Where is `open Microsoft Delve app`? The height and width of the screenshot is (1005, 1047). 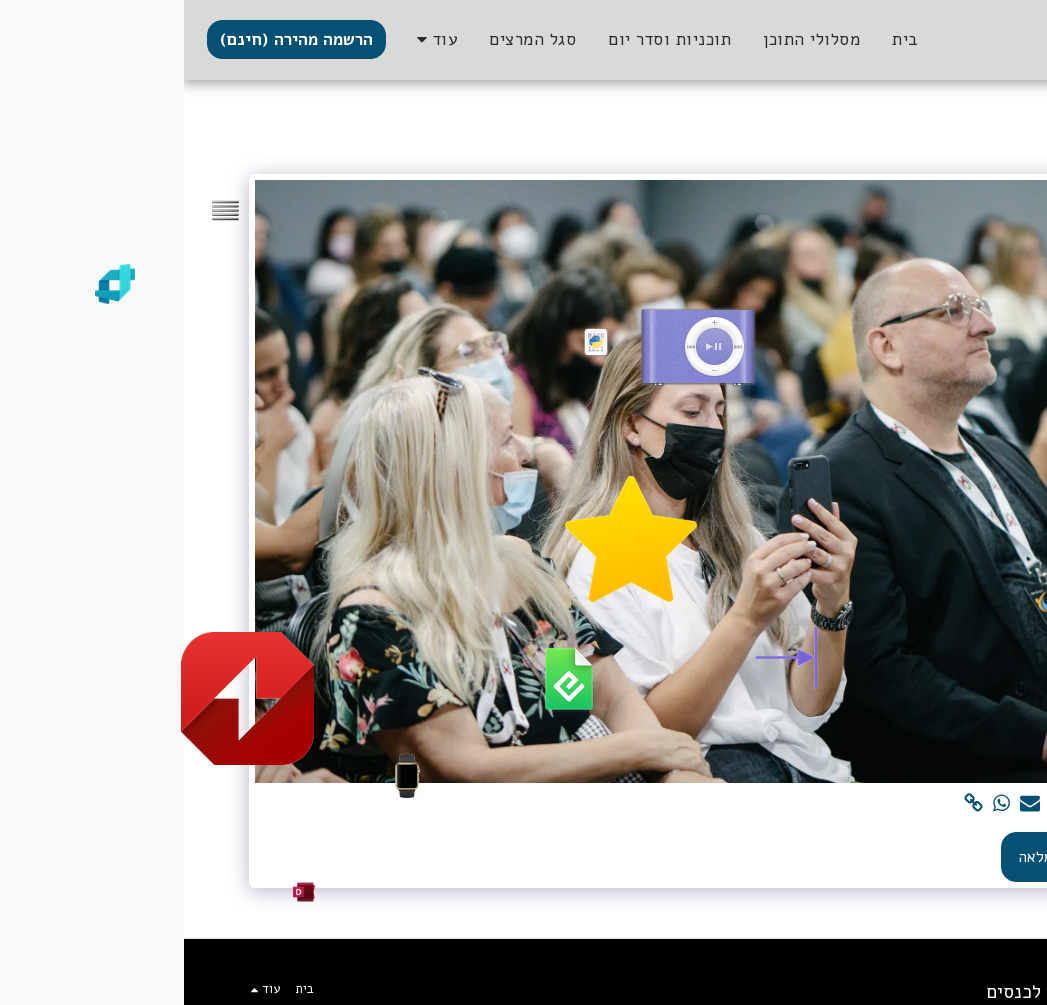 open Microsoft Delve app is located at coordinates (304, 892).